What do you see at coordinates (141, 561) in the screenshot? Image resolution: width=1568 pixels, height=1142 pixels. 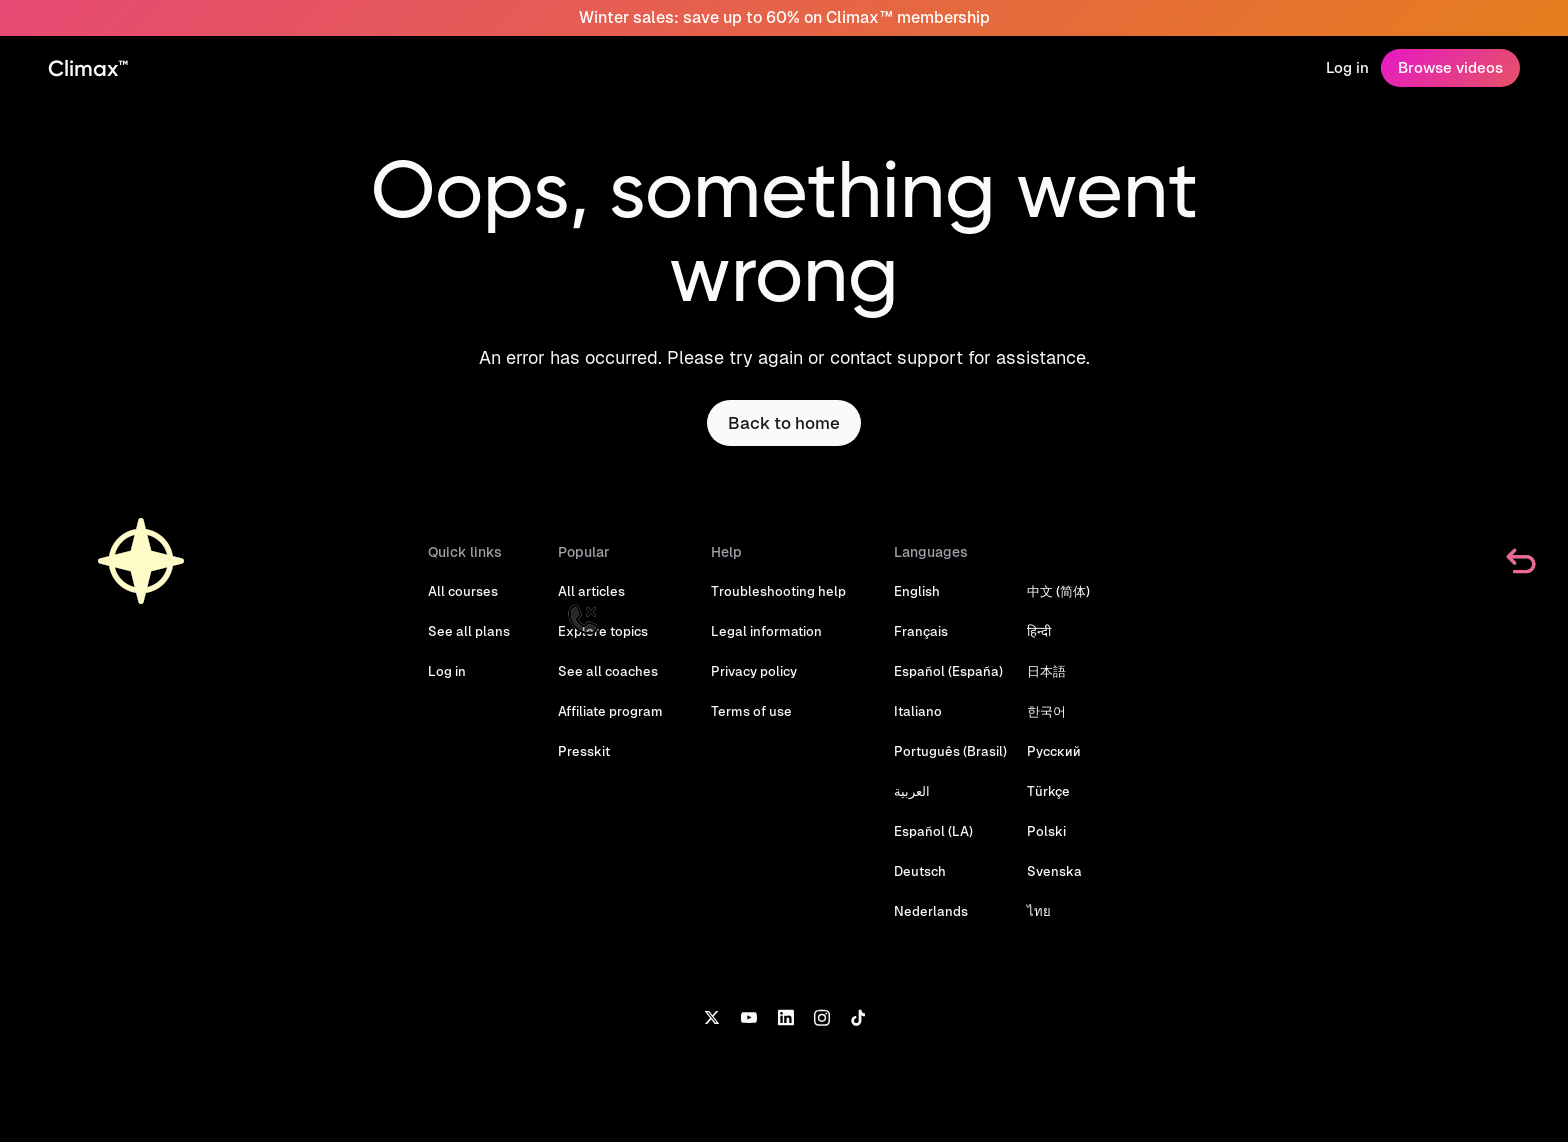 I see `access navigation or compass features` at bounding box center [141, 561].